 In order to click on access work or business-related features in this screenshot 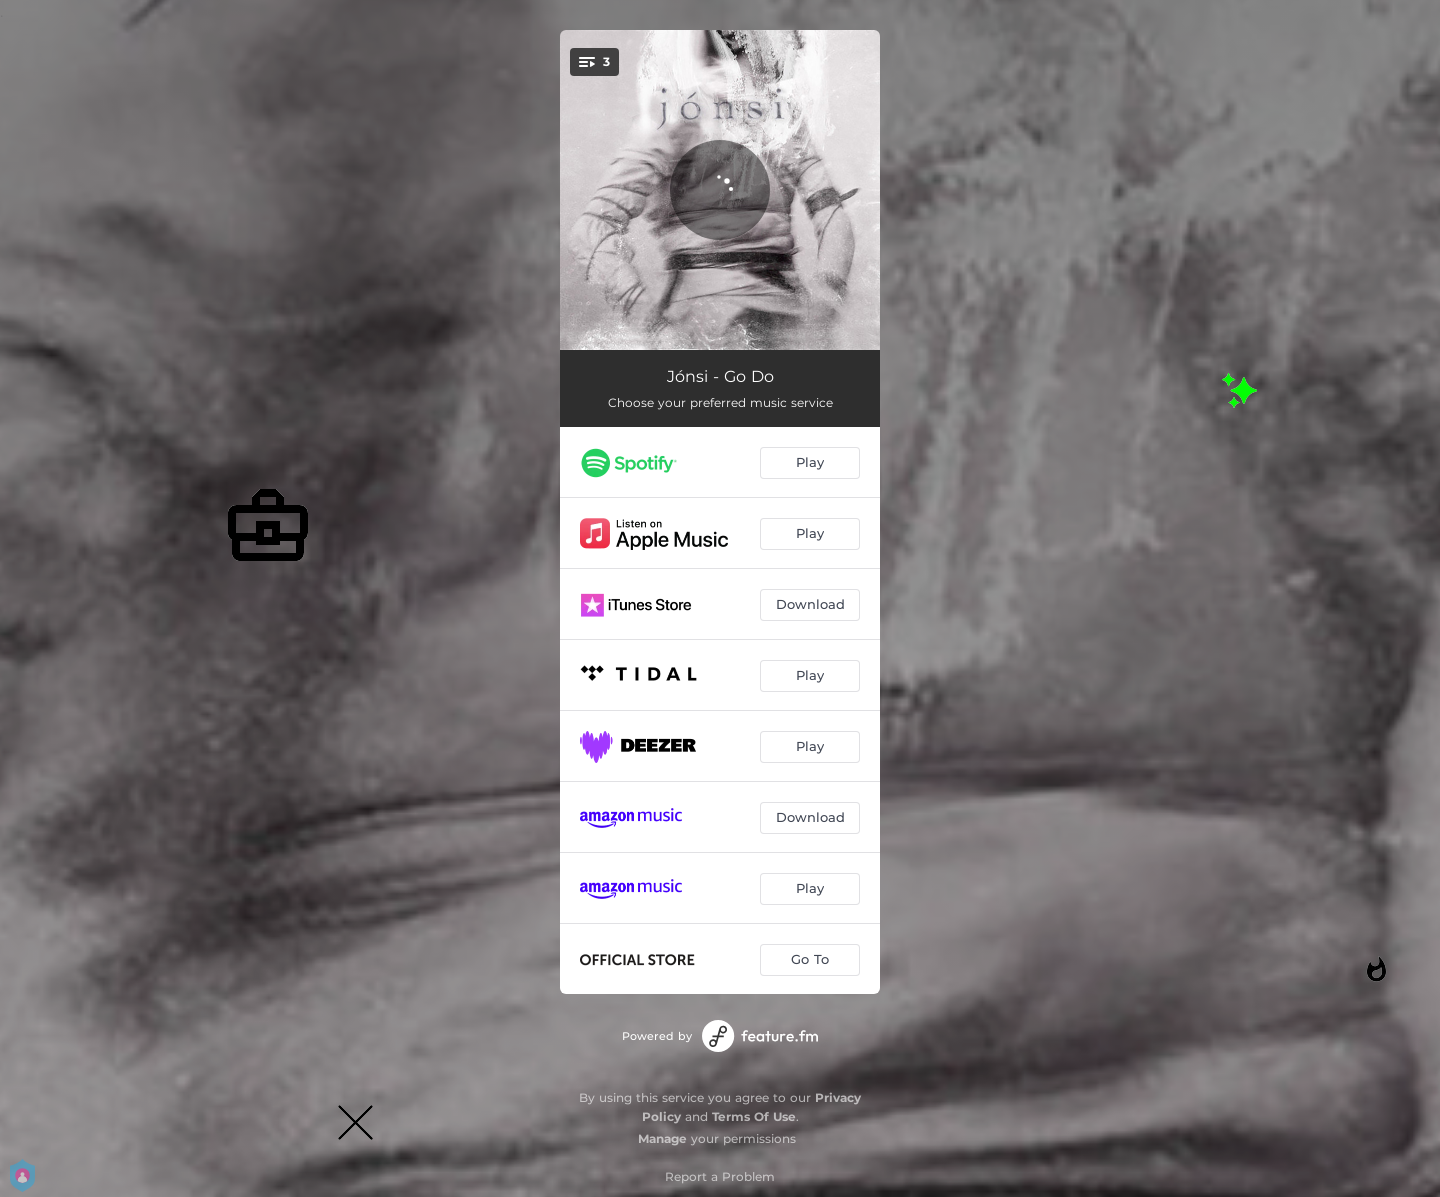, I will do `click(268, 525)`.